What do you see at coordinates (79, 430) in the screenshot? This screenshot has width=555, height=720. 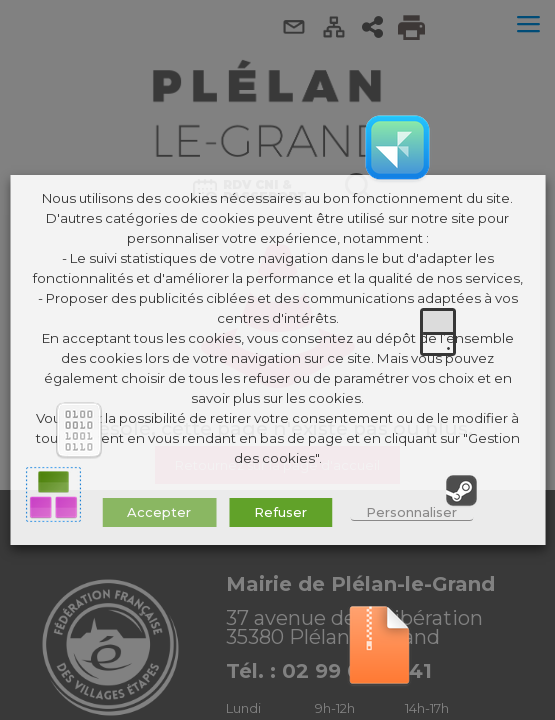 I see `indicates a binary or executable file type` at bounding box center [79, 430].